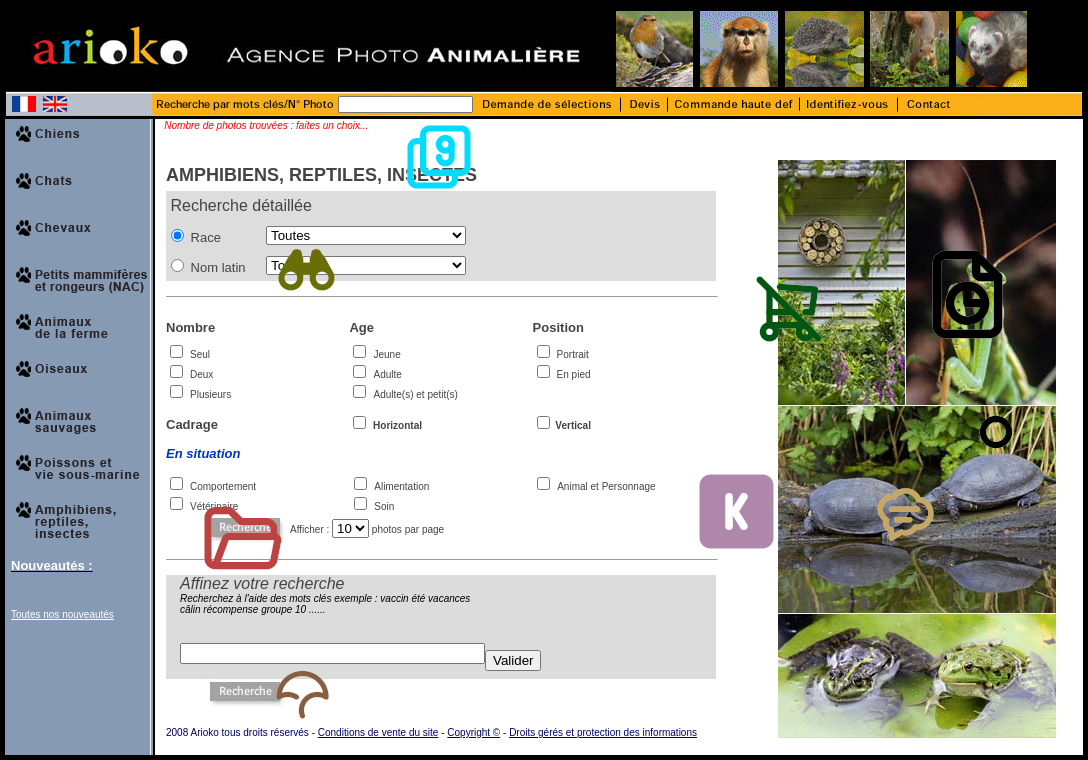 The image size is (1088, 760). What do you see at coordinates (302, 694) in the screenshot?
I see `visit codecov integration settings` at bounding box center [302, 694].